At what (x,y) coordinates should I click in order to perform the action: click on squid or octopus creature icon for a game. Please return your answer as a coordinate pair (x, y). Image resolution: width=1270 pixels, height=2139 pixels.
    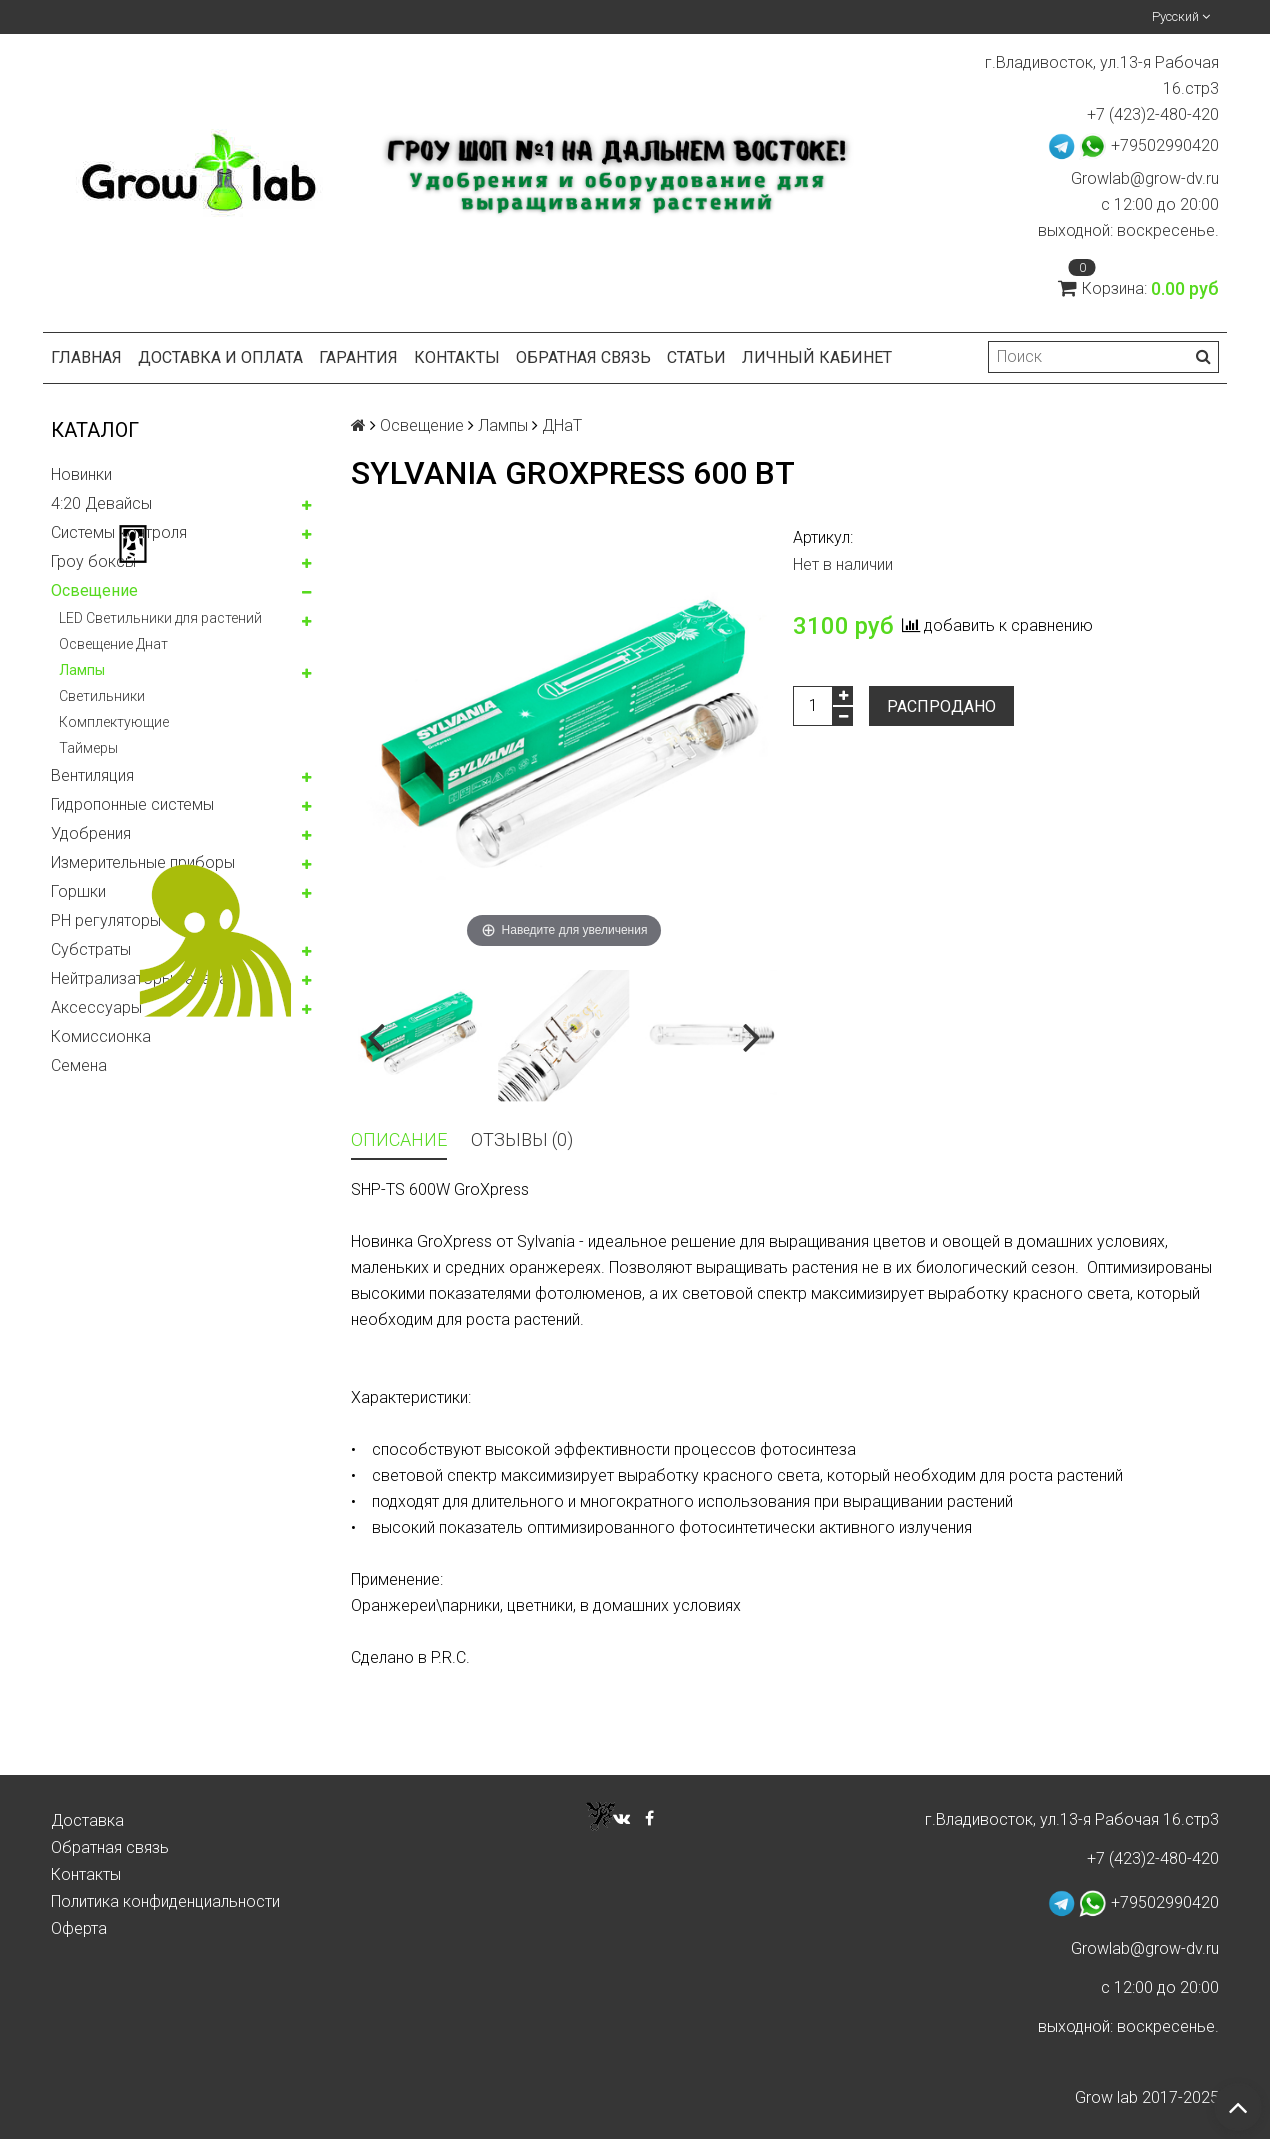
    Looking at the image, I should click on (215, 940).